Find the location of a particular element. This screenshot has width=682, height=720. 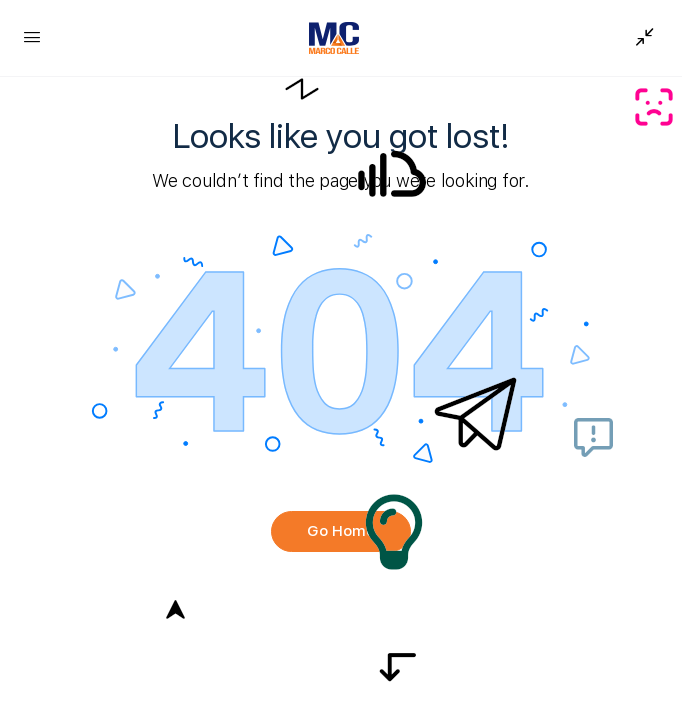

open soundcloud app is located at coordinates (391, 176).